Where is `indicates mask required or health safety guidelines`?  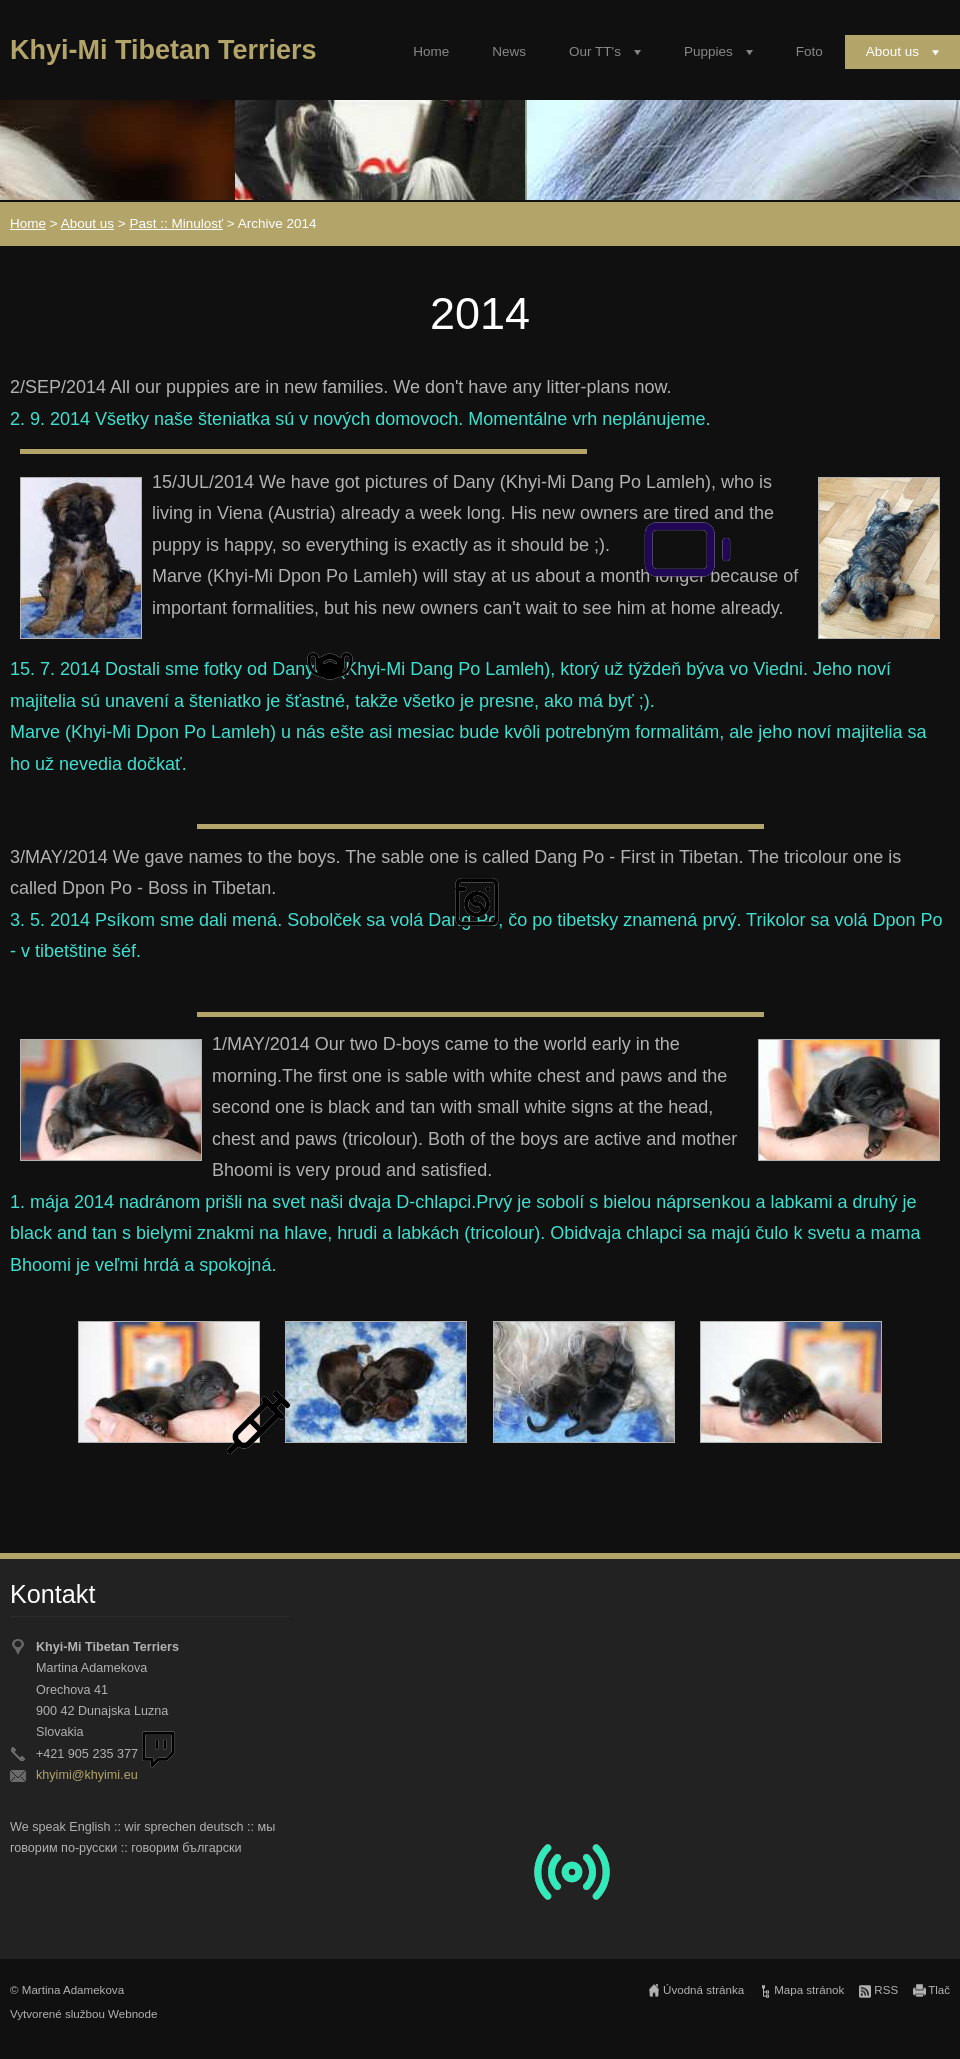 indicates mask required or health safety guidelines is located at coordinates (330, 666).